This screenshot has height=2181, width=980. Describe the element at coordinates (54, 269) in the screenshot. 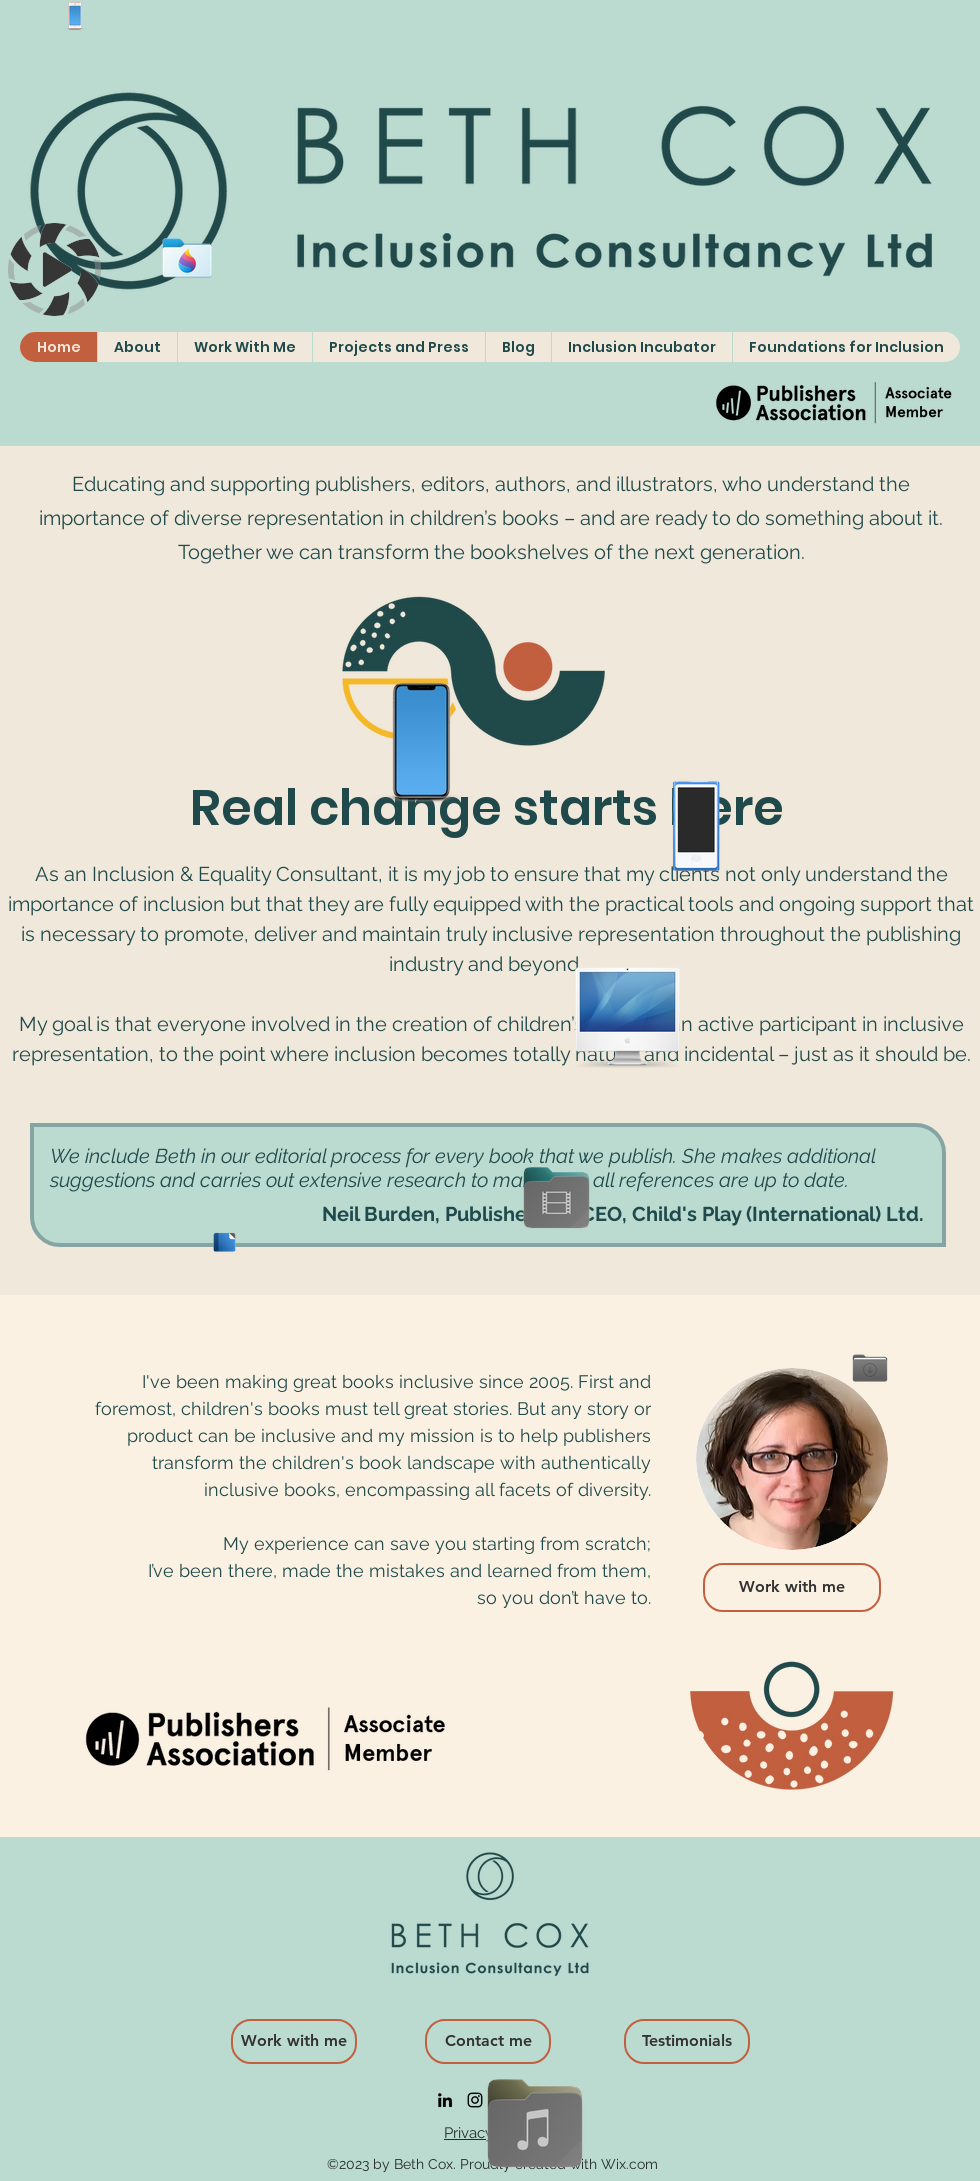

I see `open lollypop music player` at that location.